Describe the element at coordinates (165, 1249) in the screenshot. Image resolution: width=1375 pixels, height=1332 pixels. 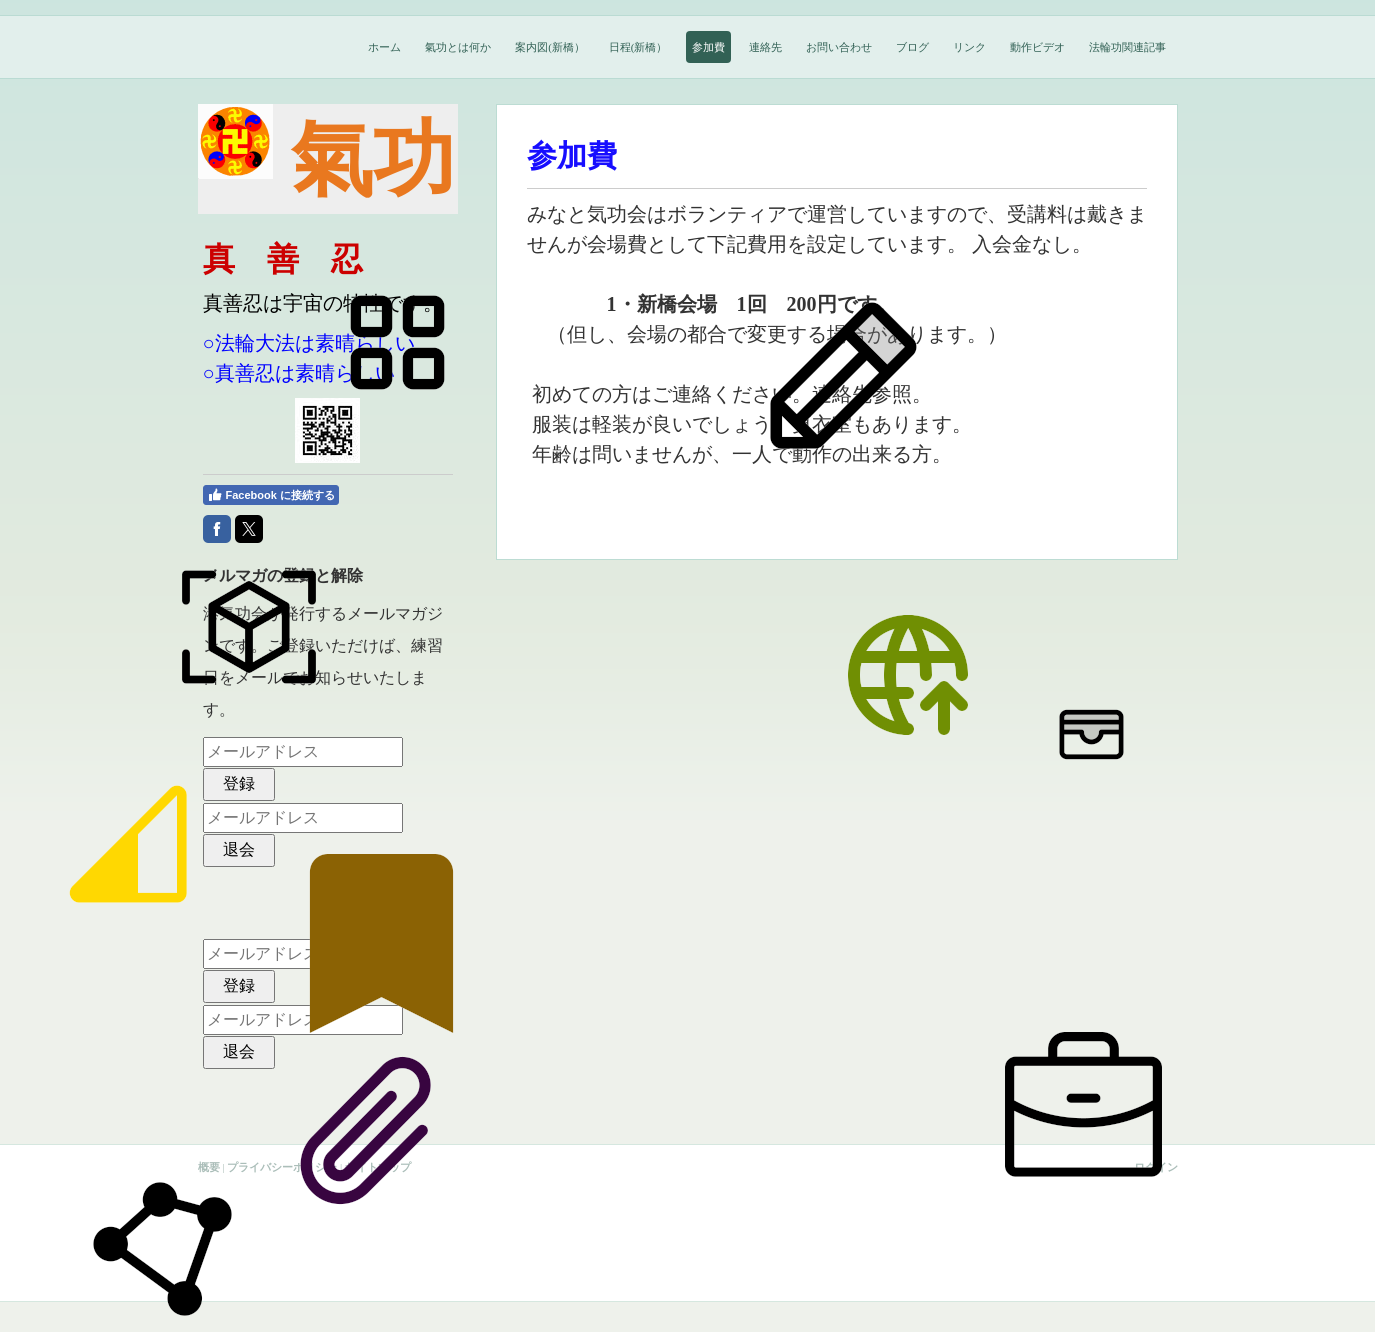
I see `create a polygon or shape` at that location.